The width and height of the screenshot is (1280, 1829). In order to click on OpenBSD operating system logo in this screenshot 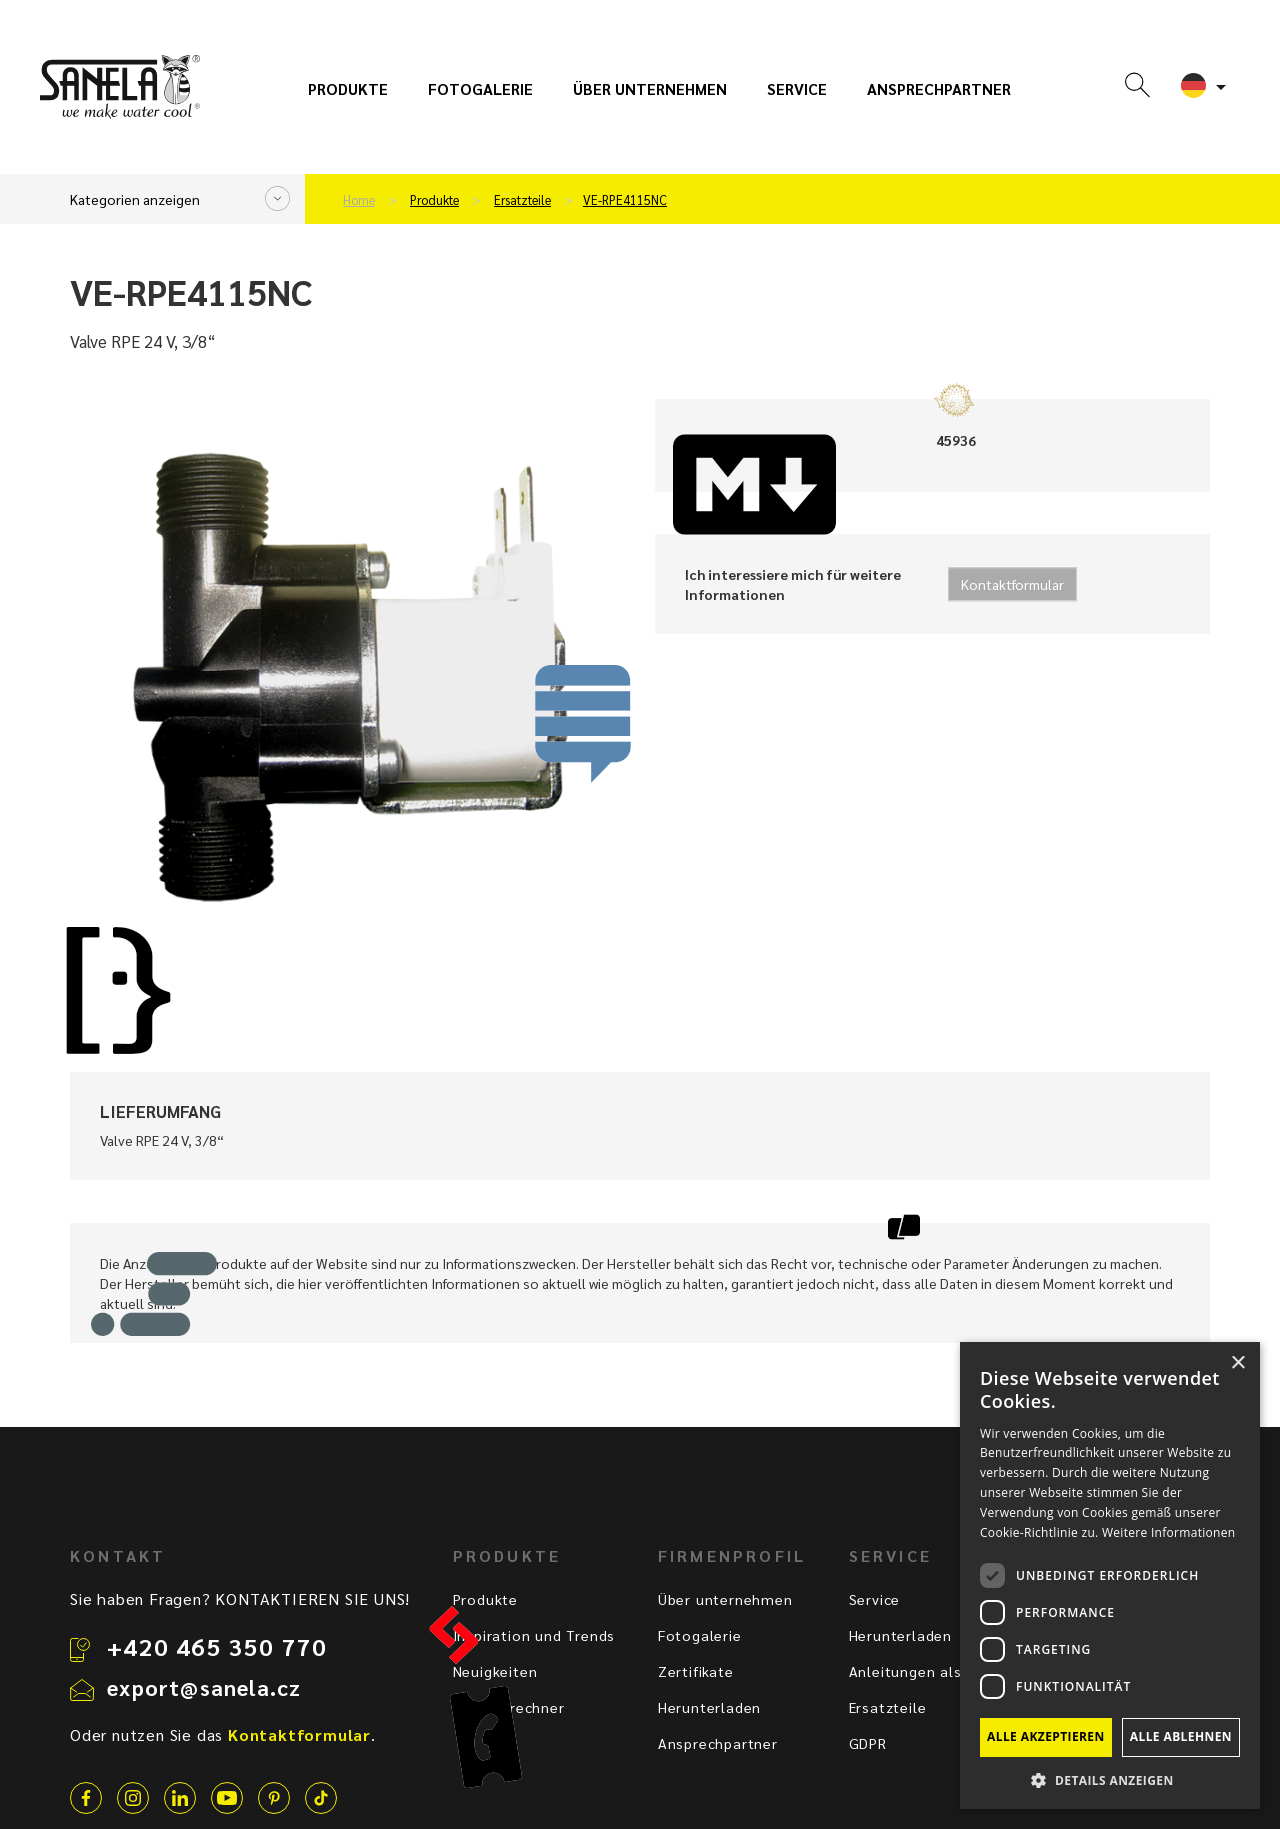, I will do `click(954, 400)`.